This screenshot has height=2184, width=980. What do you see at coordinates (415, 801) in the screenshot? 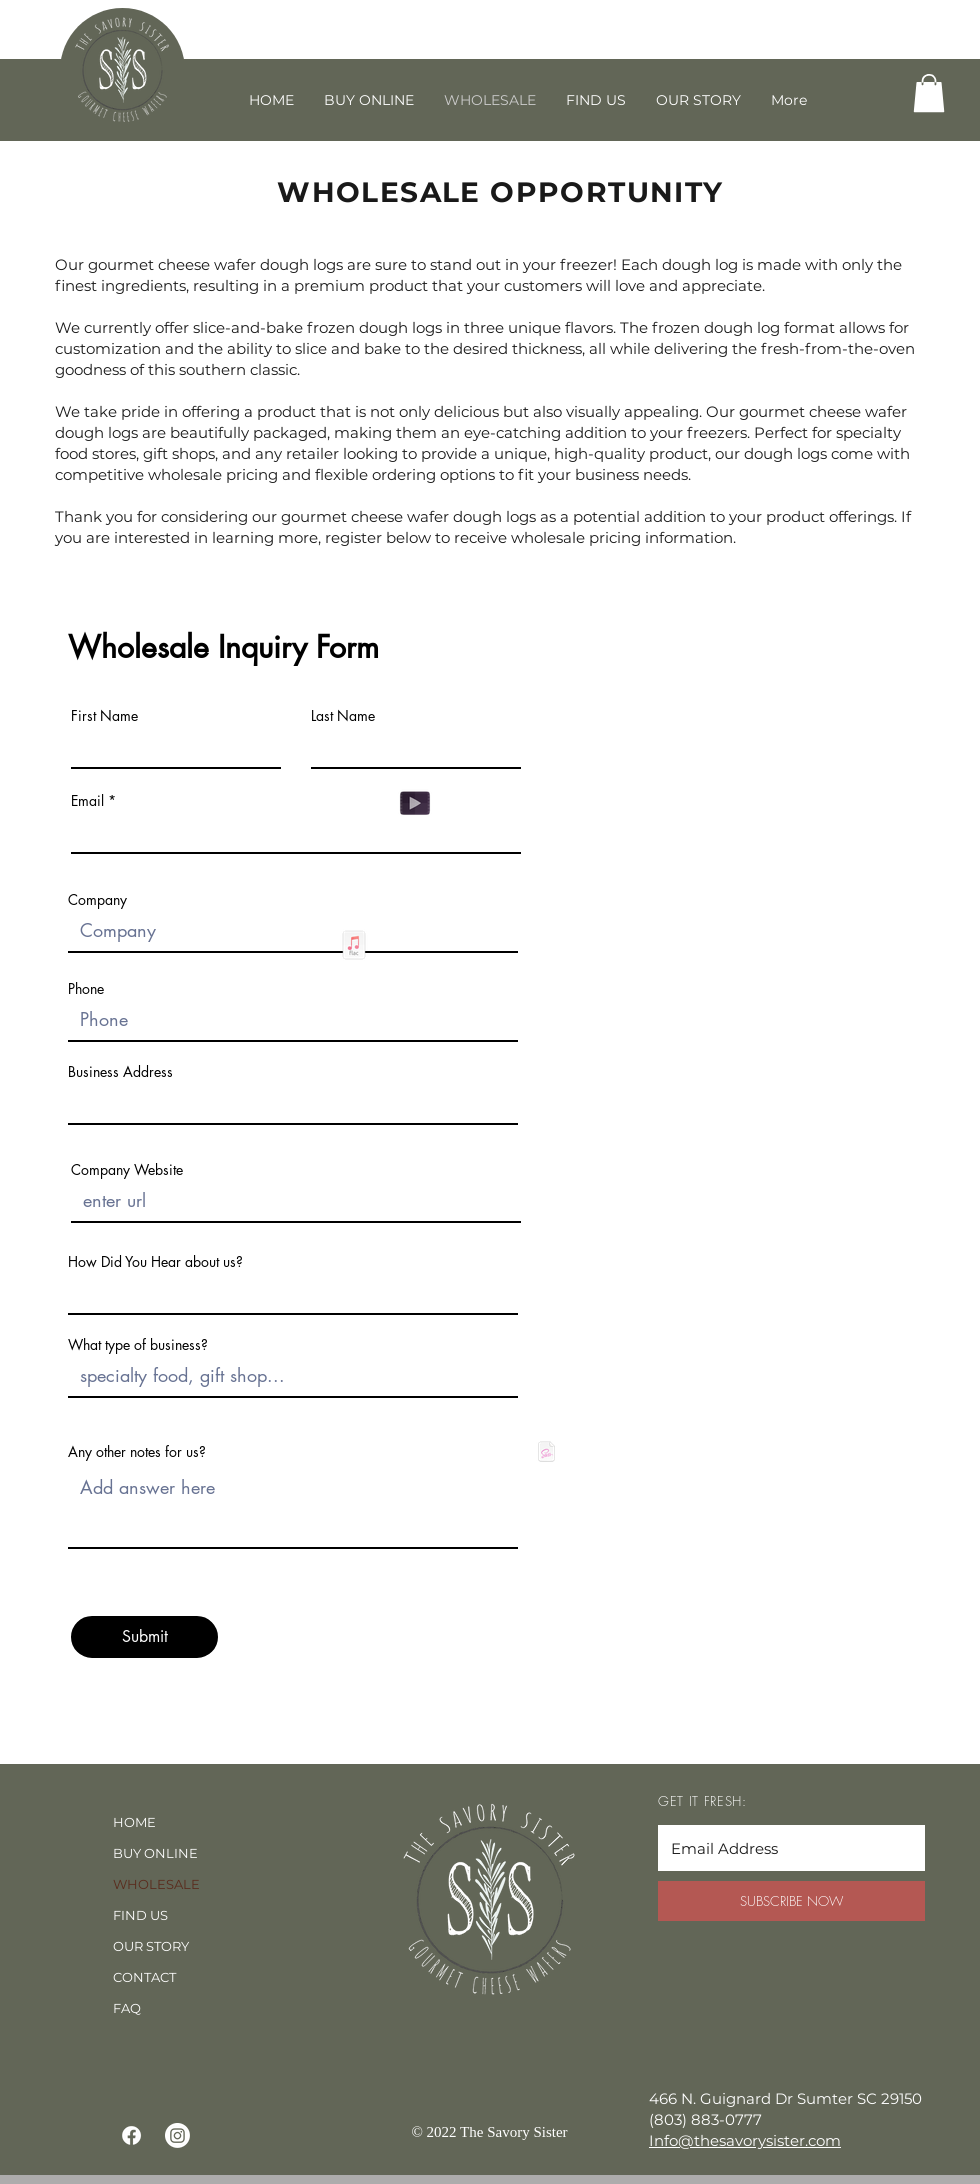
I see `a video file type indicator` at bounding box center [415, 801].